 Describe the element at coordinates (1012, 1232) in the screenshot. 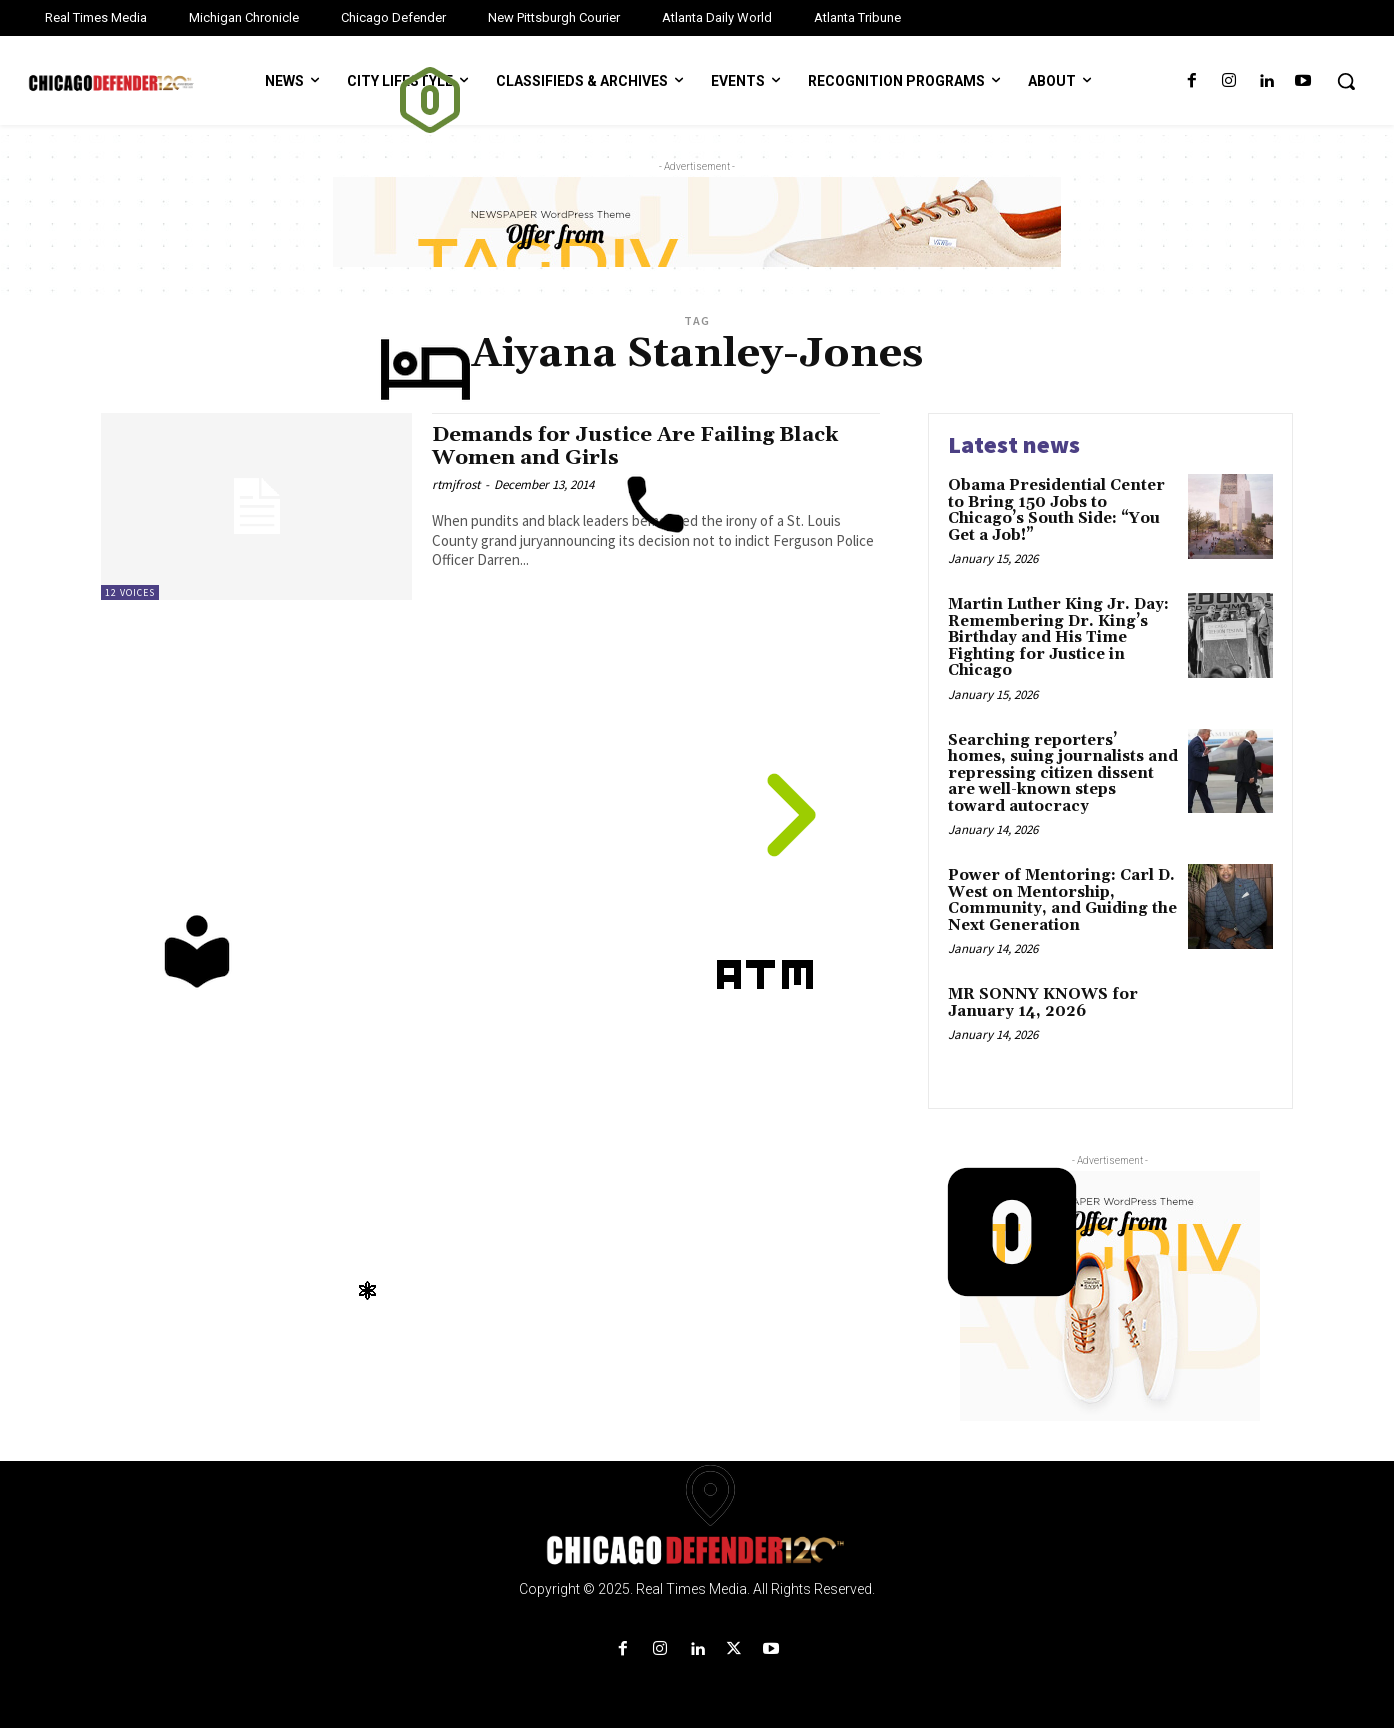

I see `indicates the letter "o" or zero value` at that location.